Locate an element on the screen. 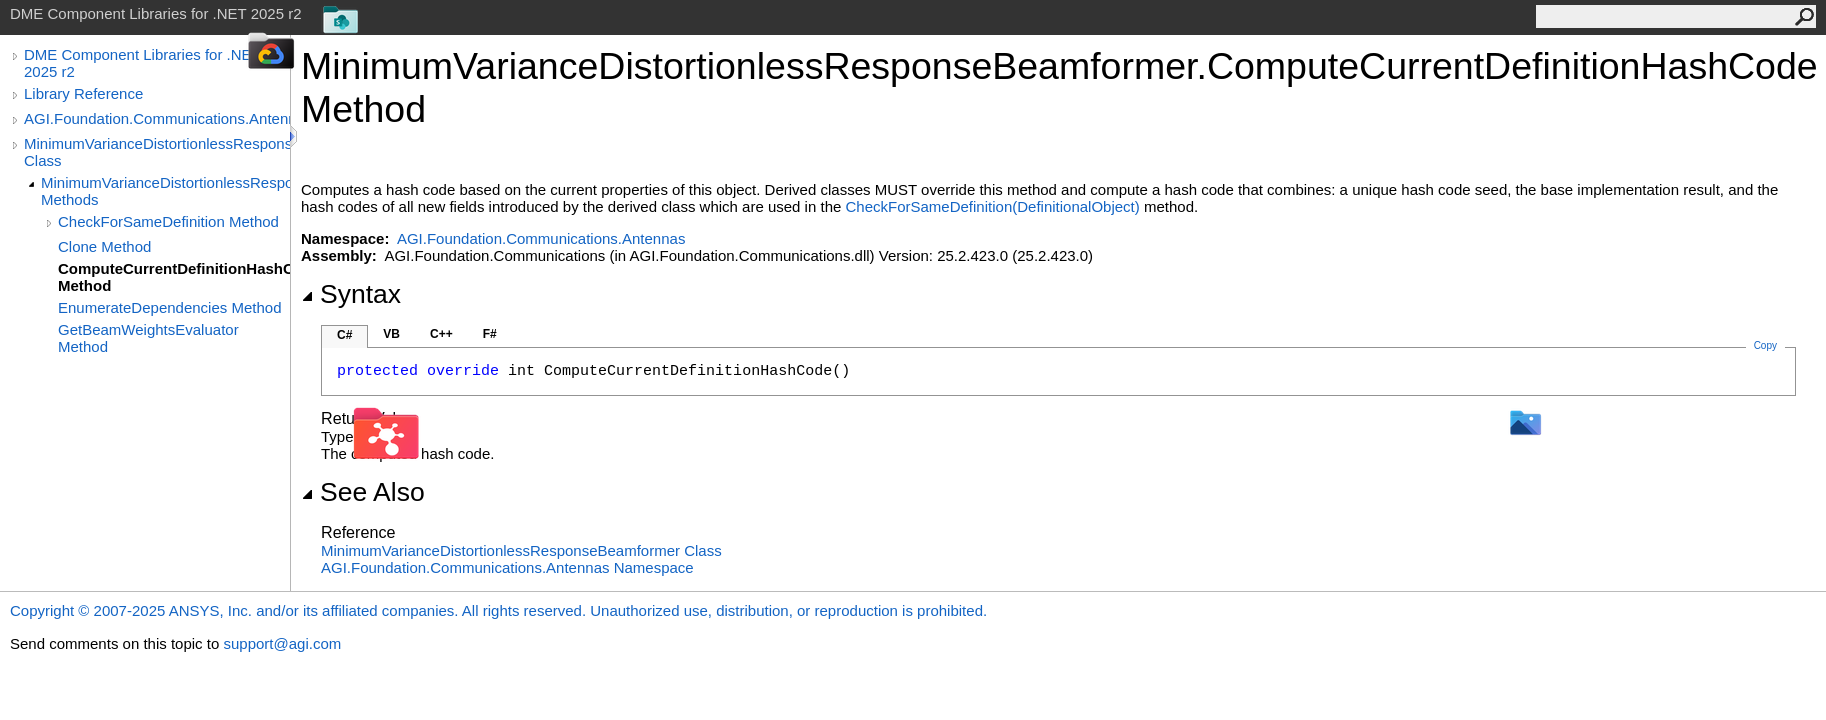 The width and height of the screenshot is (1826, 720). open microsoft sharepoint folder is located at coordinates (340, 20).